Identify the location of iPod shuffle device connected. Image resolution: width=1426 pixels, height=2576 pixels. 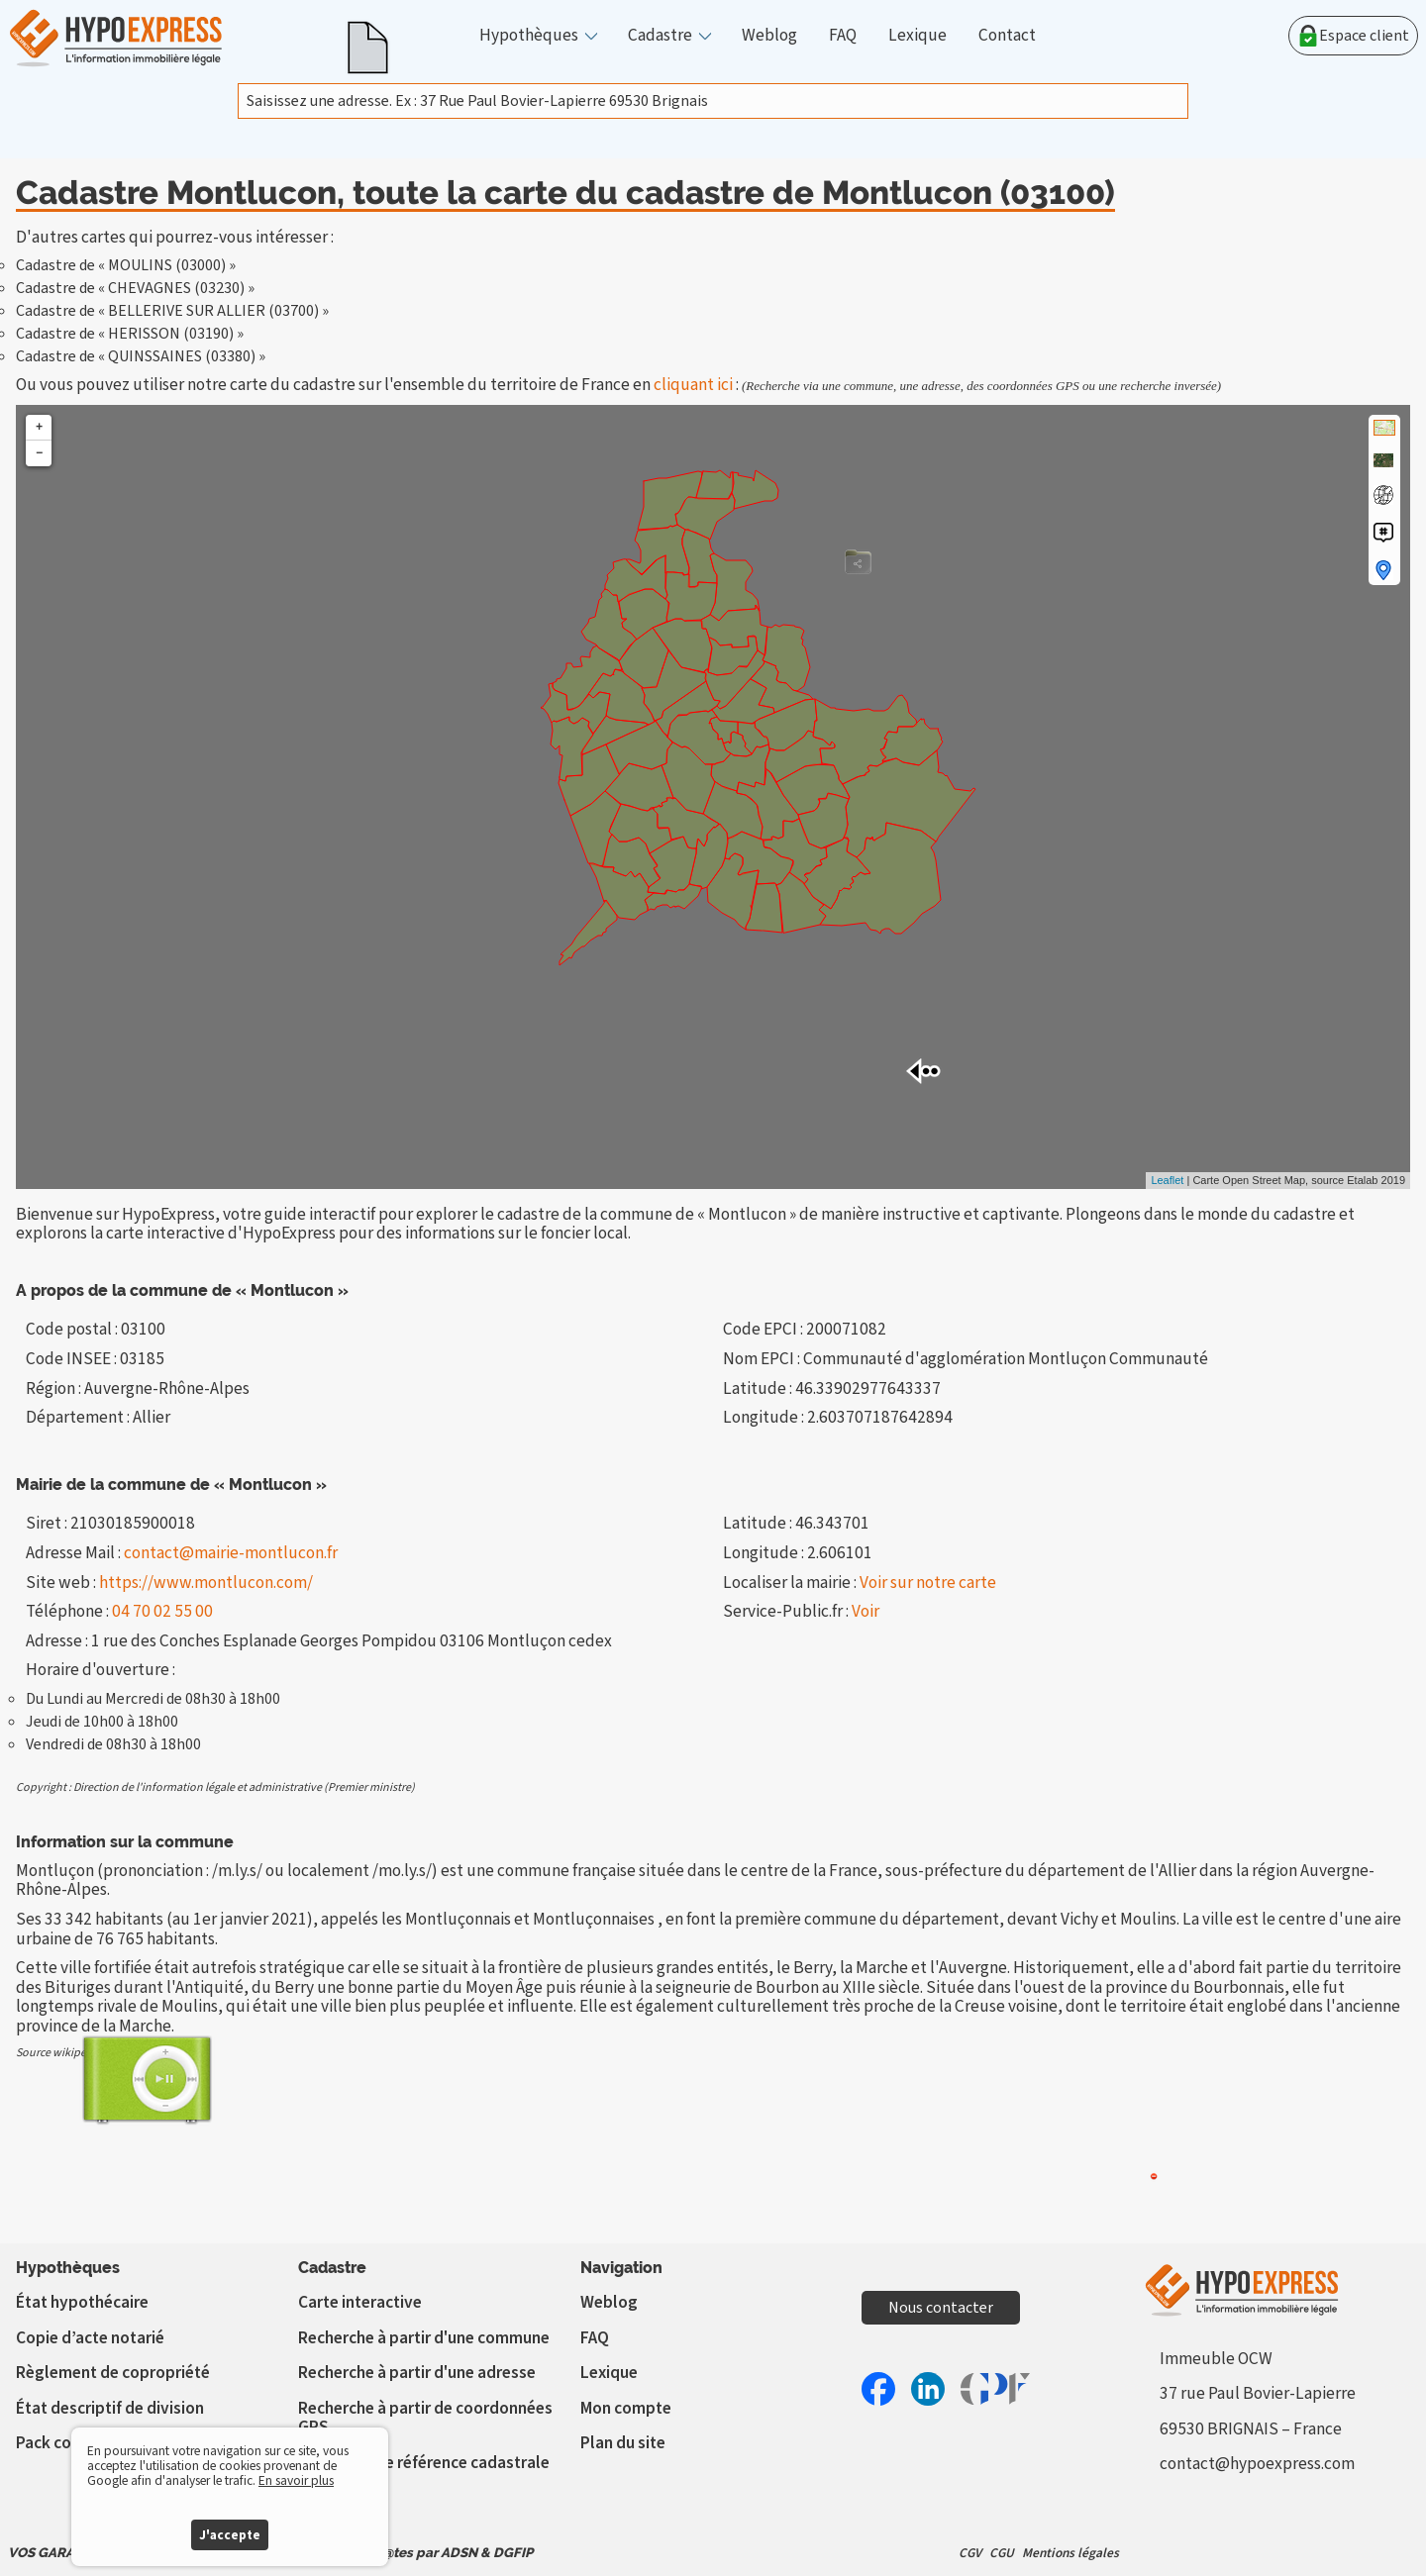
(147, 2055).